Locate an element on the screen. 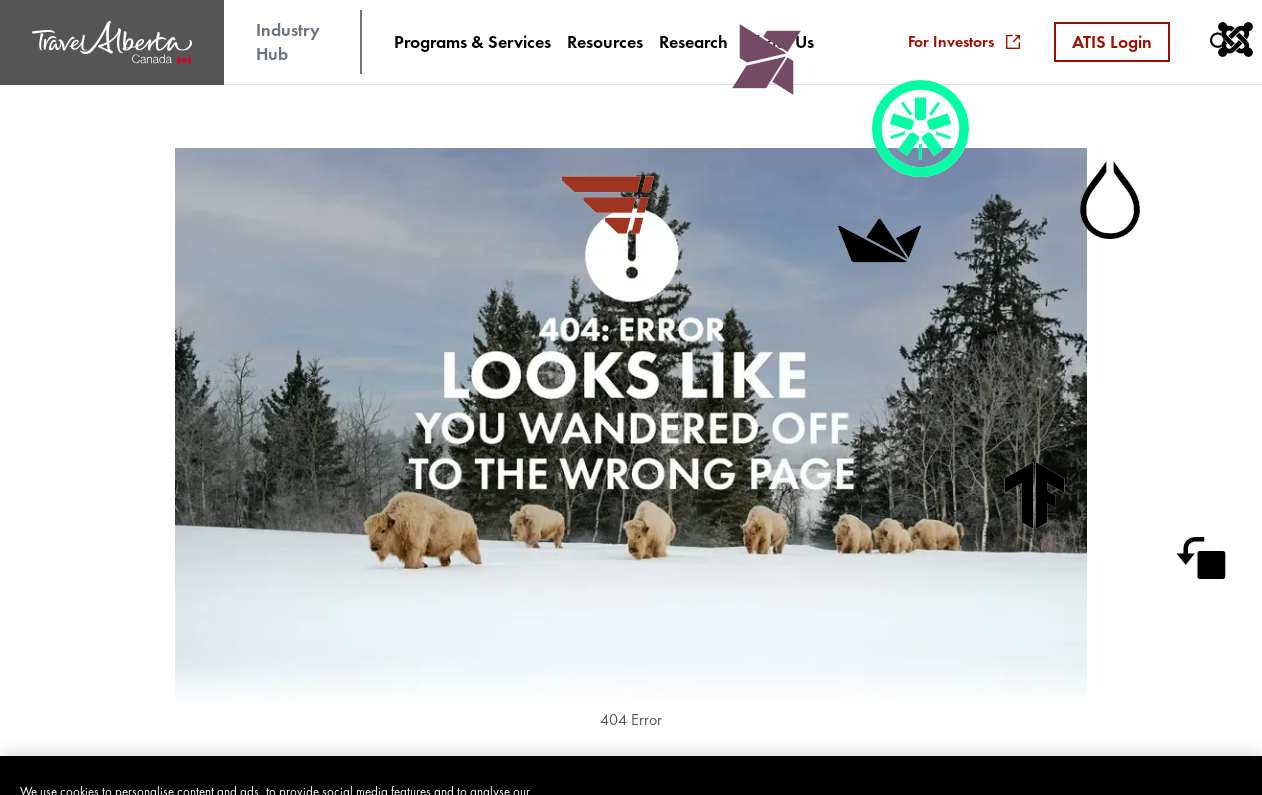  Joomla content management system logo is located at coordinates (1235, 39).